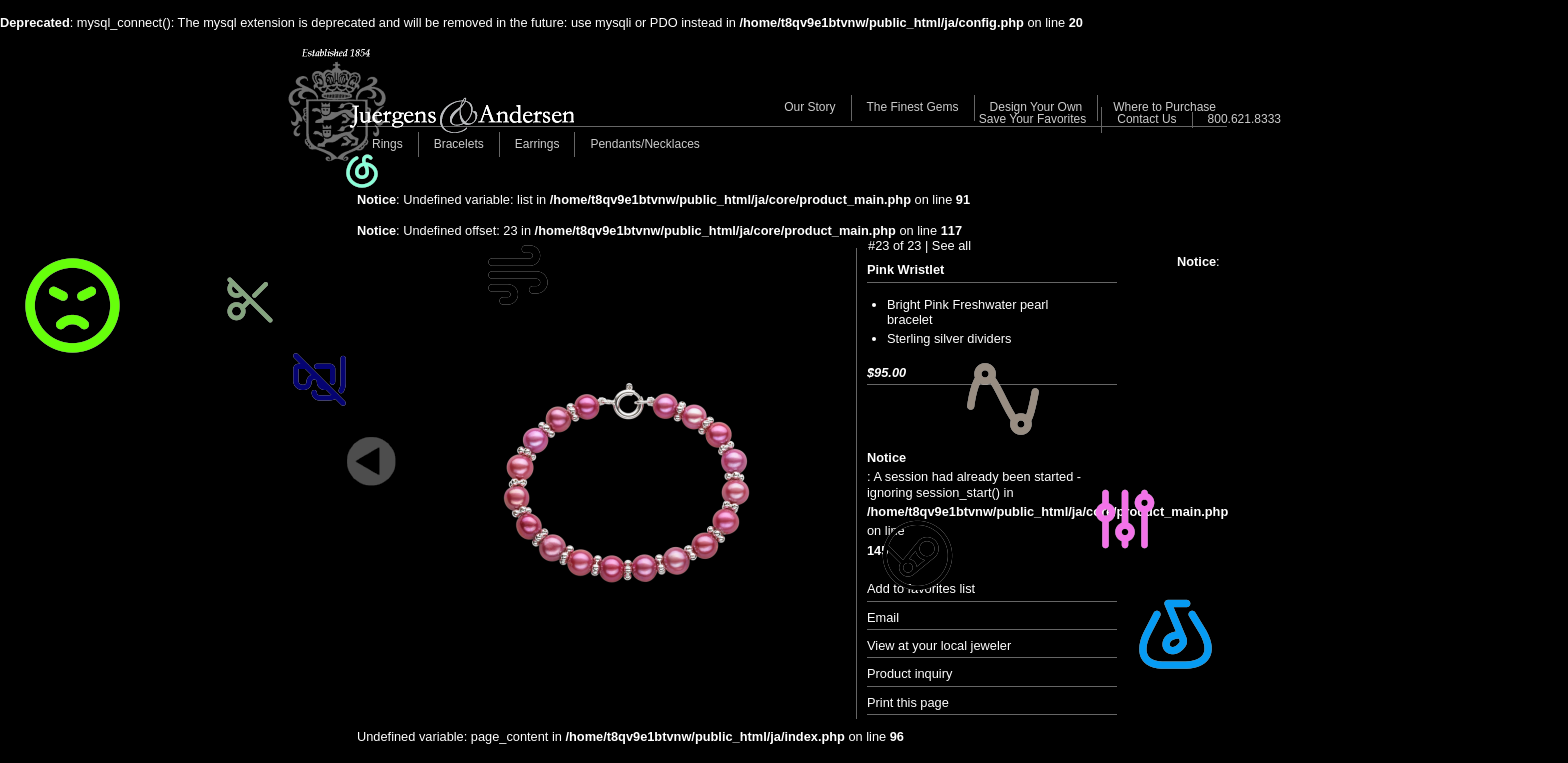  Describe the element at coordinates (917, 555) in the screenshot. I see `open steam gaming platform` at that location.